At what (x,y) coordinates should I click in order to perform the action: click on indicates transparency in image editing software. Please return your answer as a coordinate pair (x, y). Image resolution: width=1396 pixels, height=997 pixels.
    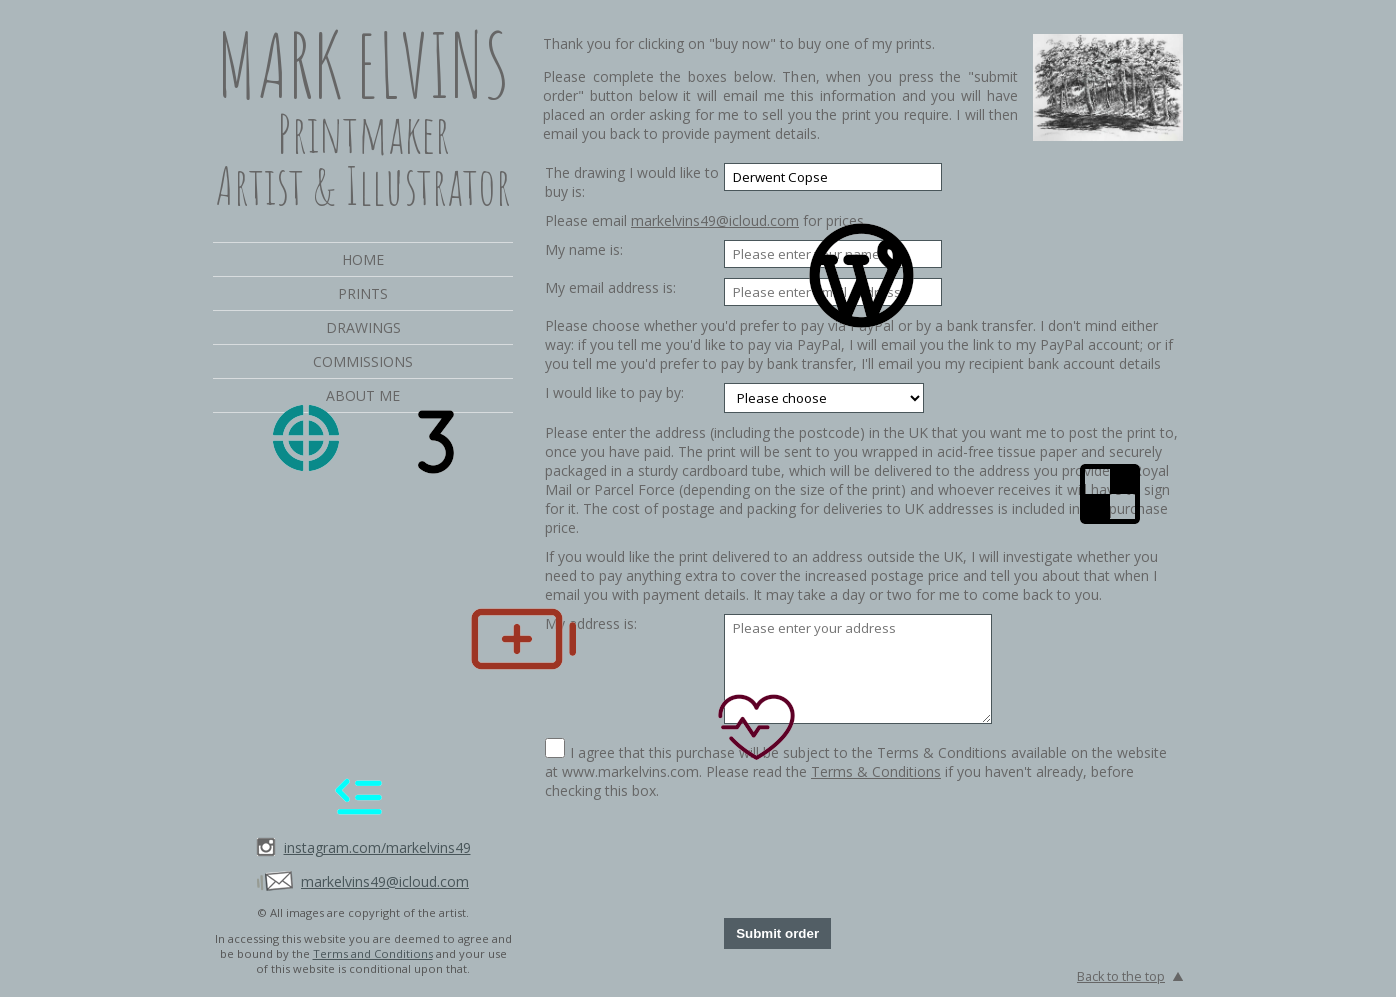
    Looking at the image, I should click on (1110, 494).